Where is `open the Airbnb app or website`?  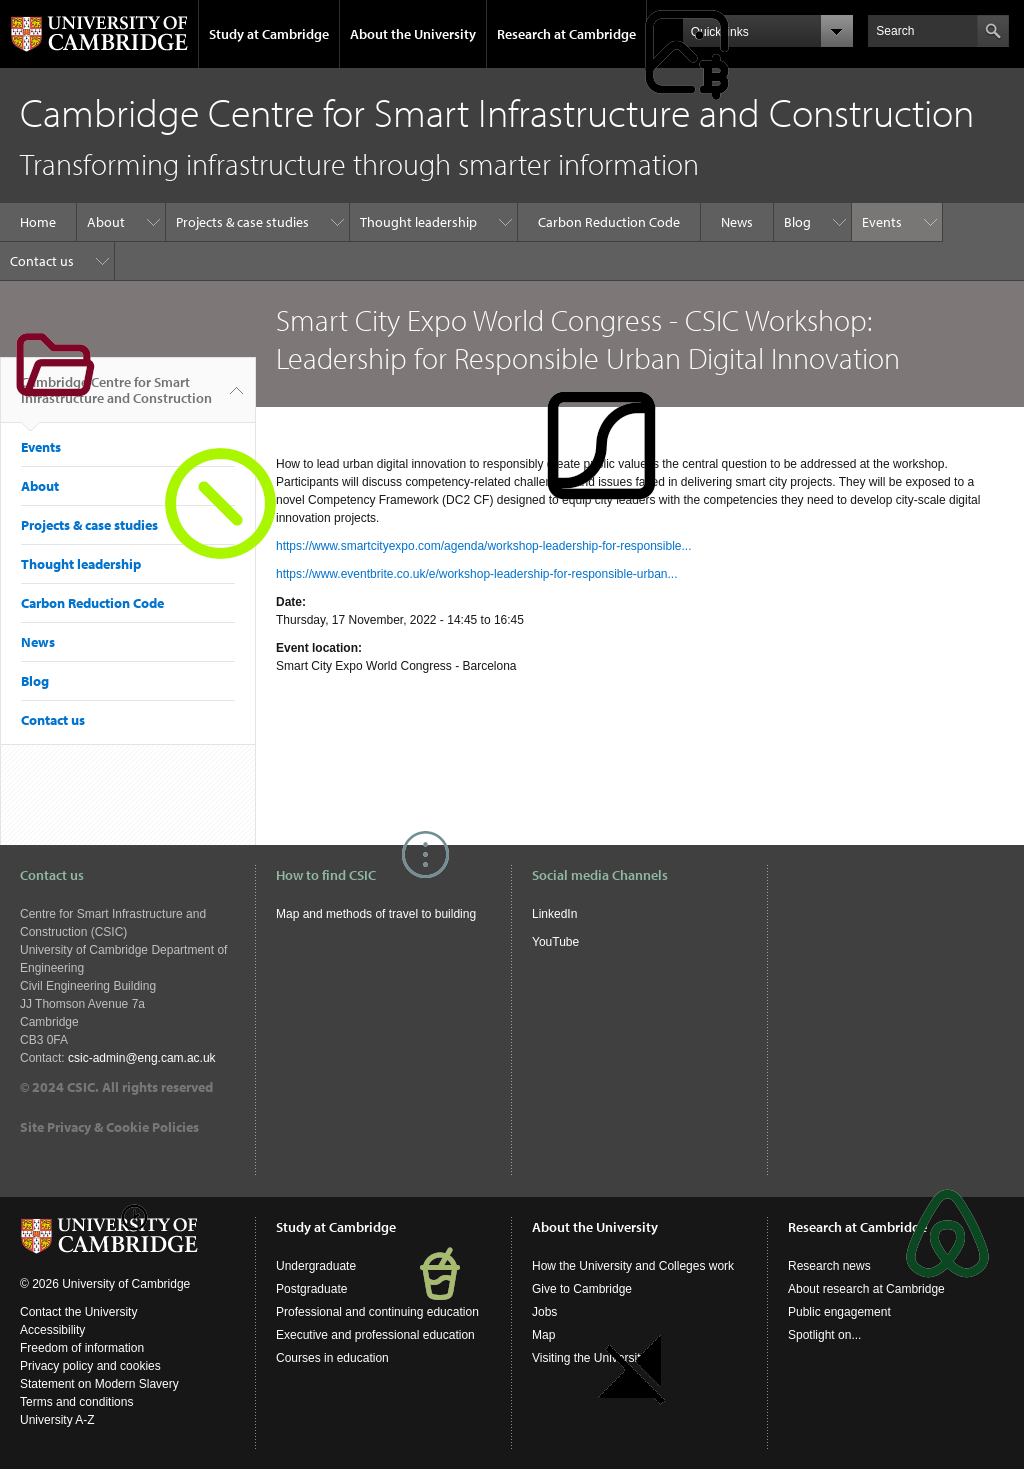
open the Airbnb app or website is located at coordinates (947, 1233).